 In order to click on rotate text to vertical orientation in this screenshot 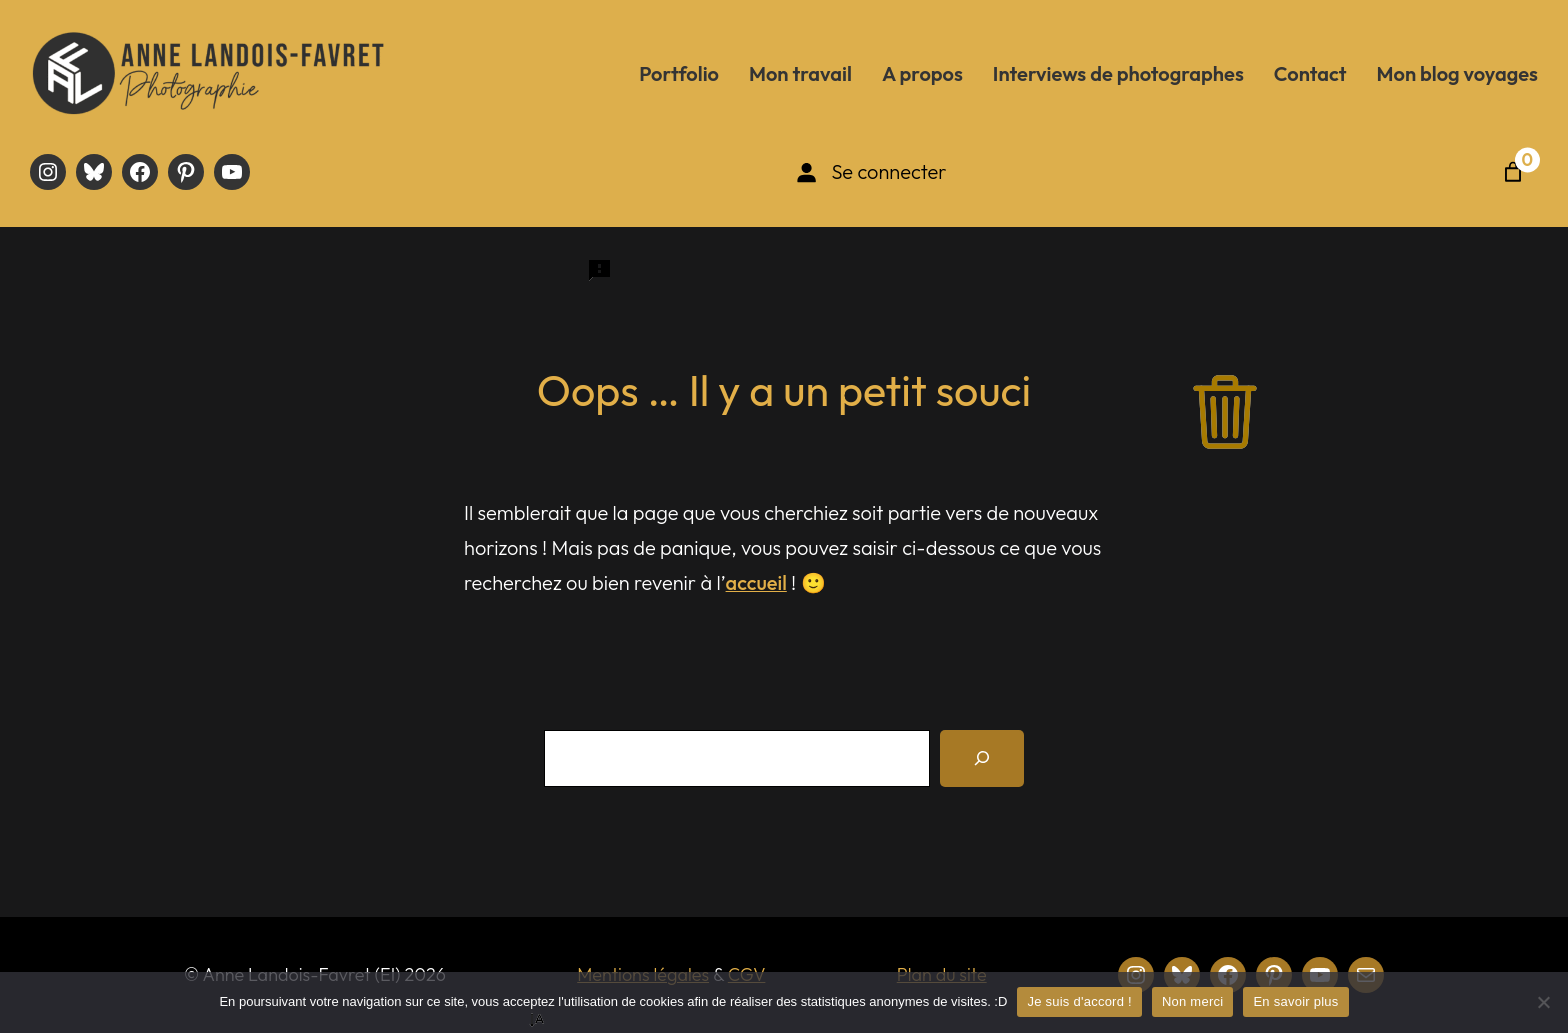, I will do `click(537, 1020)`.